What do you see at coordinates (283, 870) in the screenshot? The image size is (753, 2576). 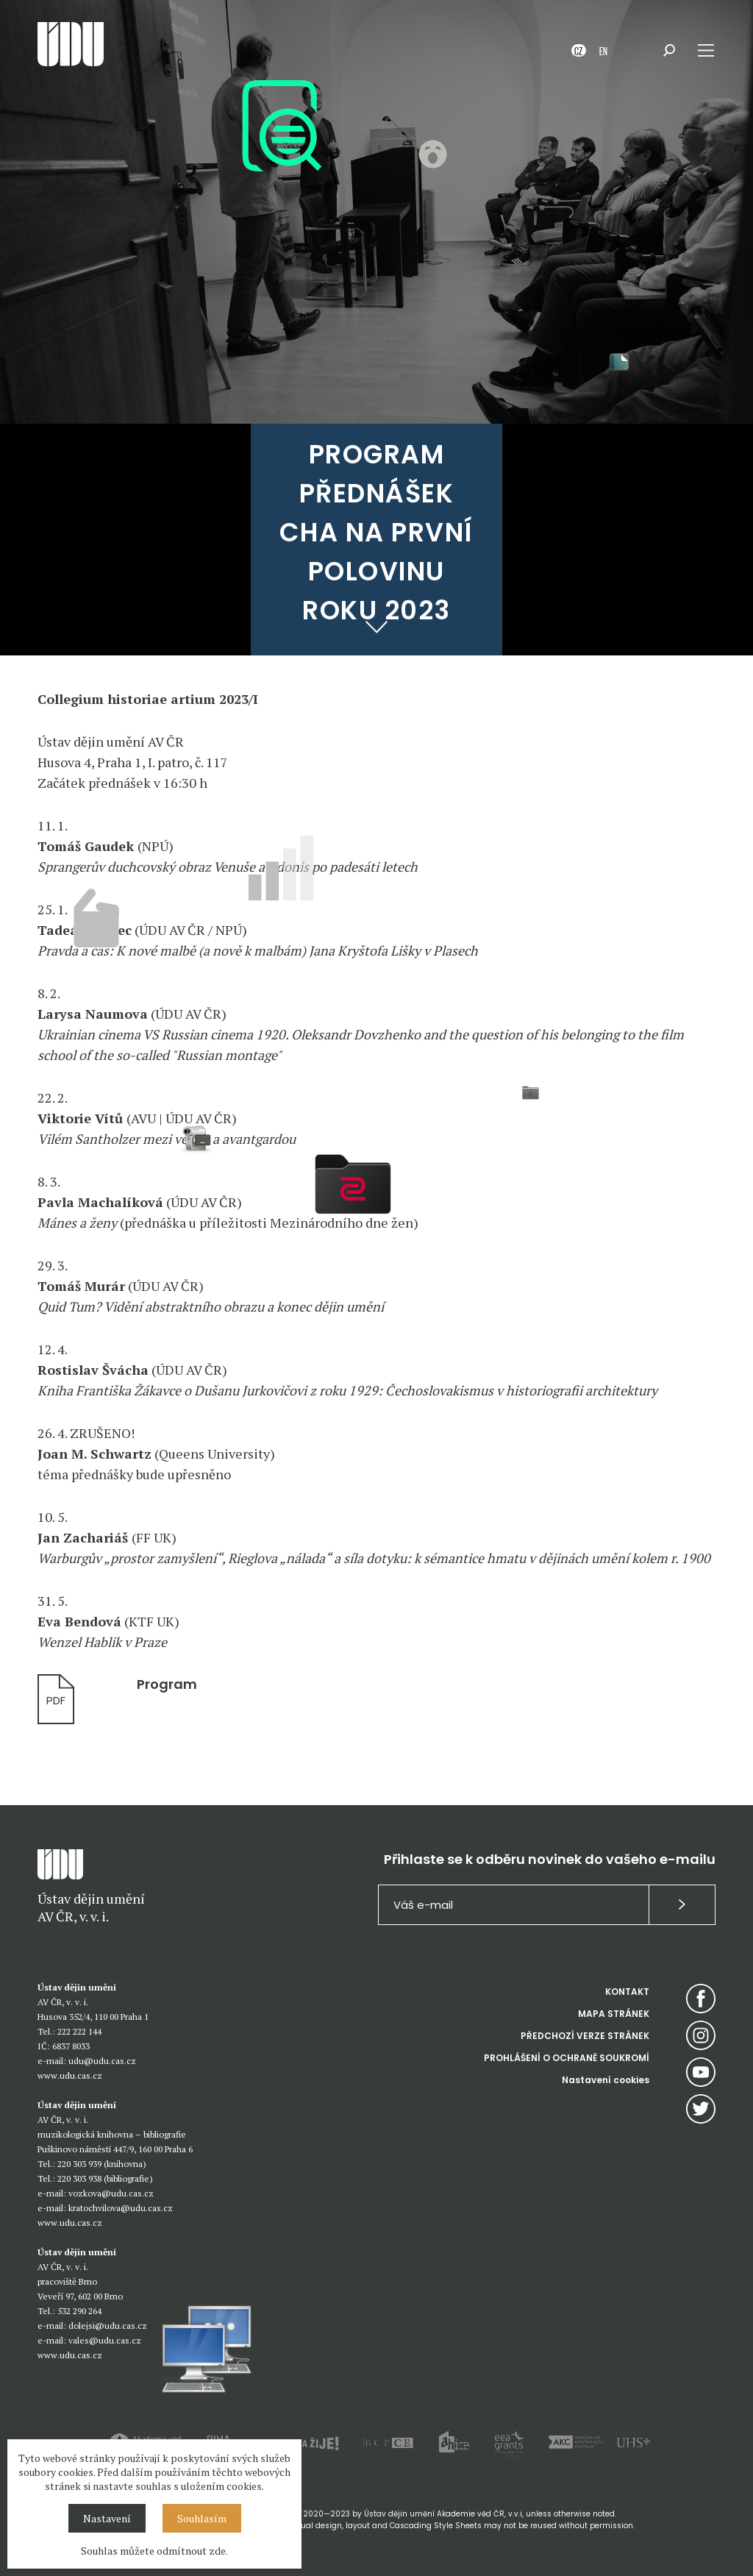 I see `indicates moderate cellular signal strength` at bounding box center [283, 870].